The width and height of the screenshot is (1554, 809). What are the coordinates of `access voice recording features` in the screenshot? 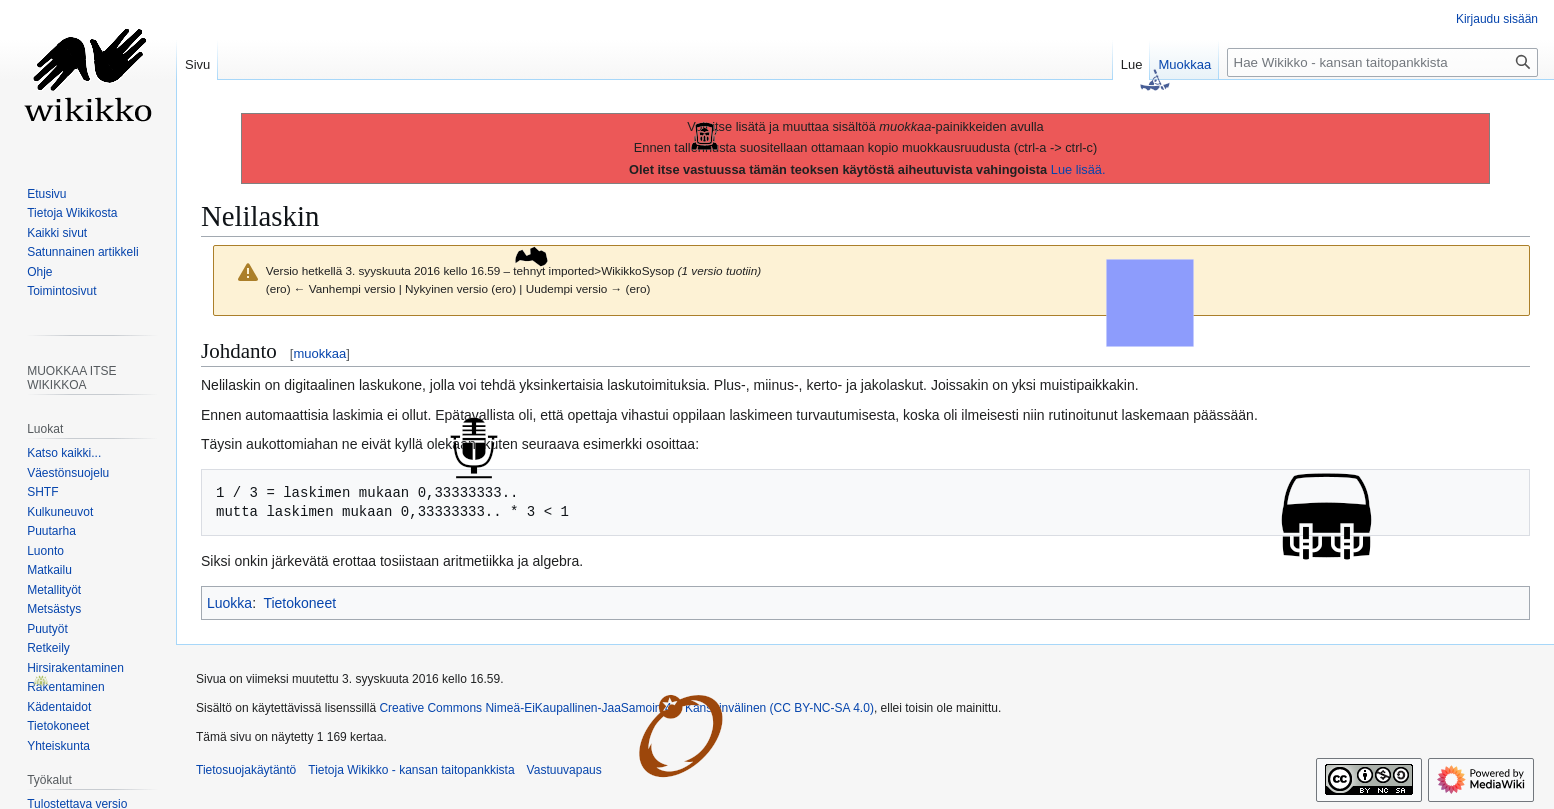 It's located at (474, 448).